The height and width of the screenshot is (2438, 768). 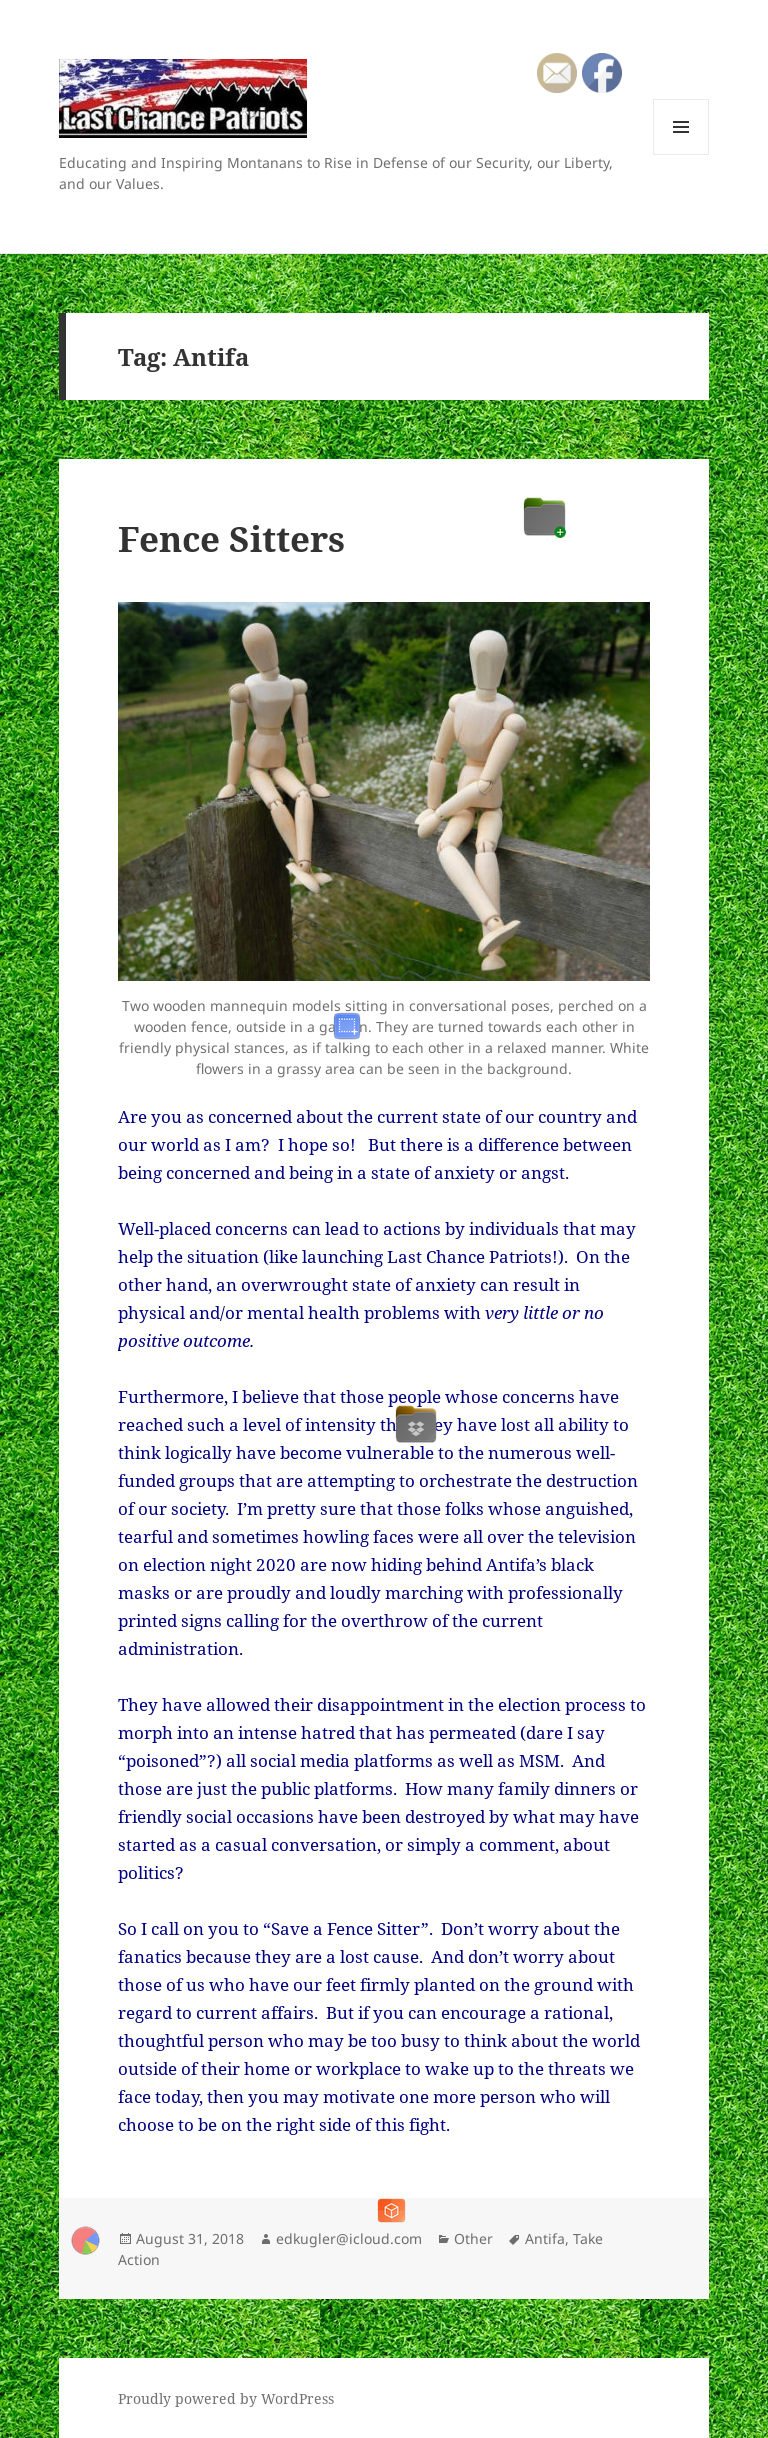 I want to click on open dropbox synced folder, so click(x=416, y=1424).